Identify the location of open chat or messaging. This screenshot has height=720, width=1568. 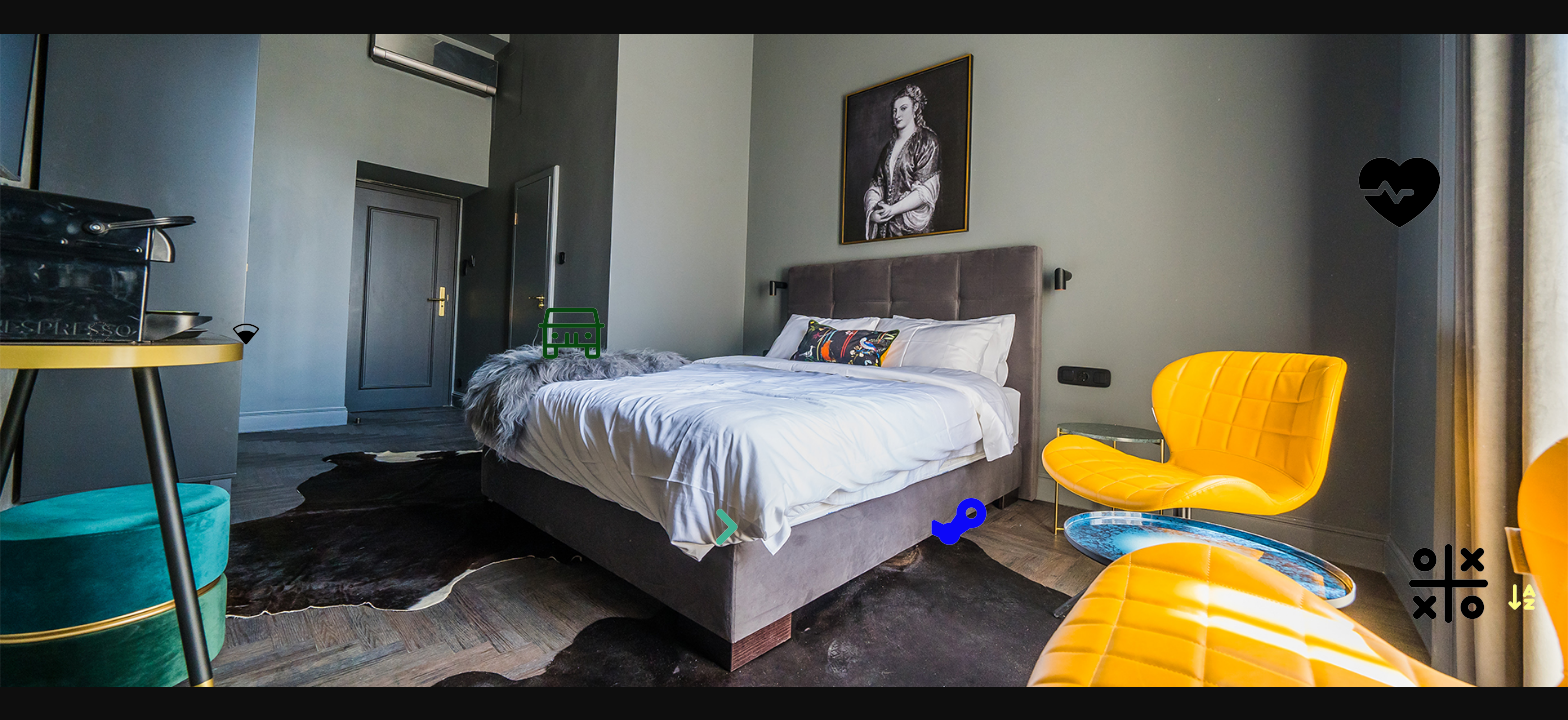
(100, 332).